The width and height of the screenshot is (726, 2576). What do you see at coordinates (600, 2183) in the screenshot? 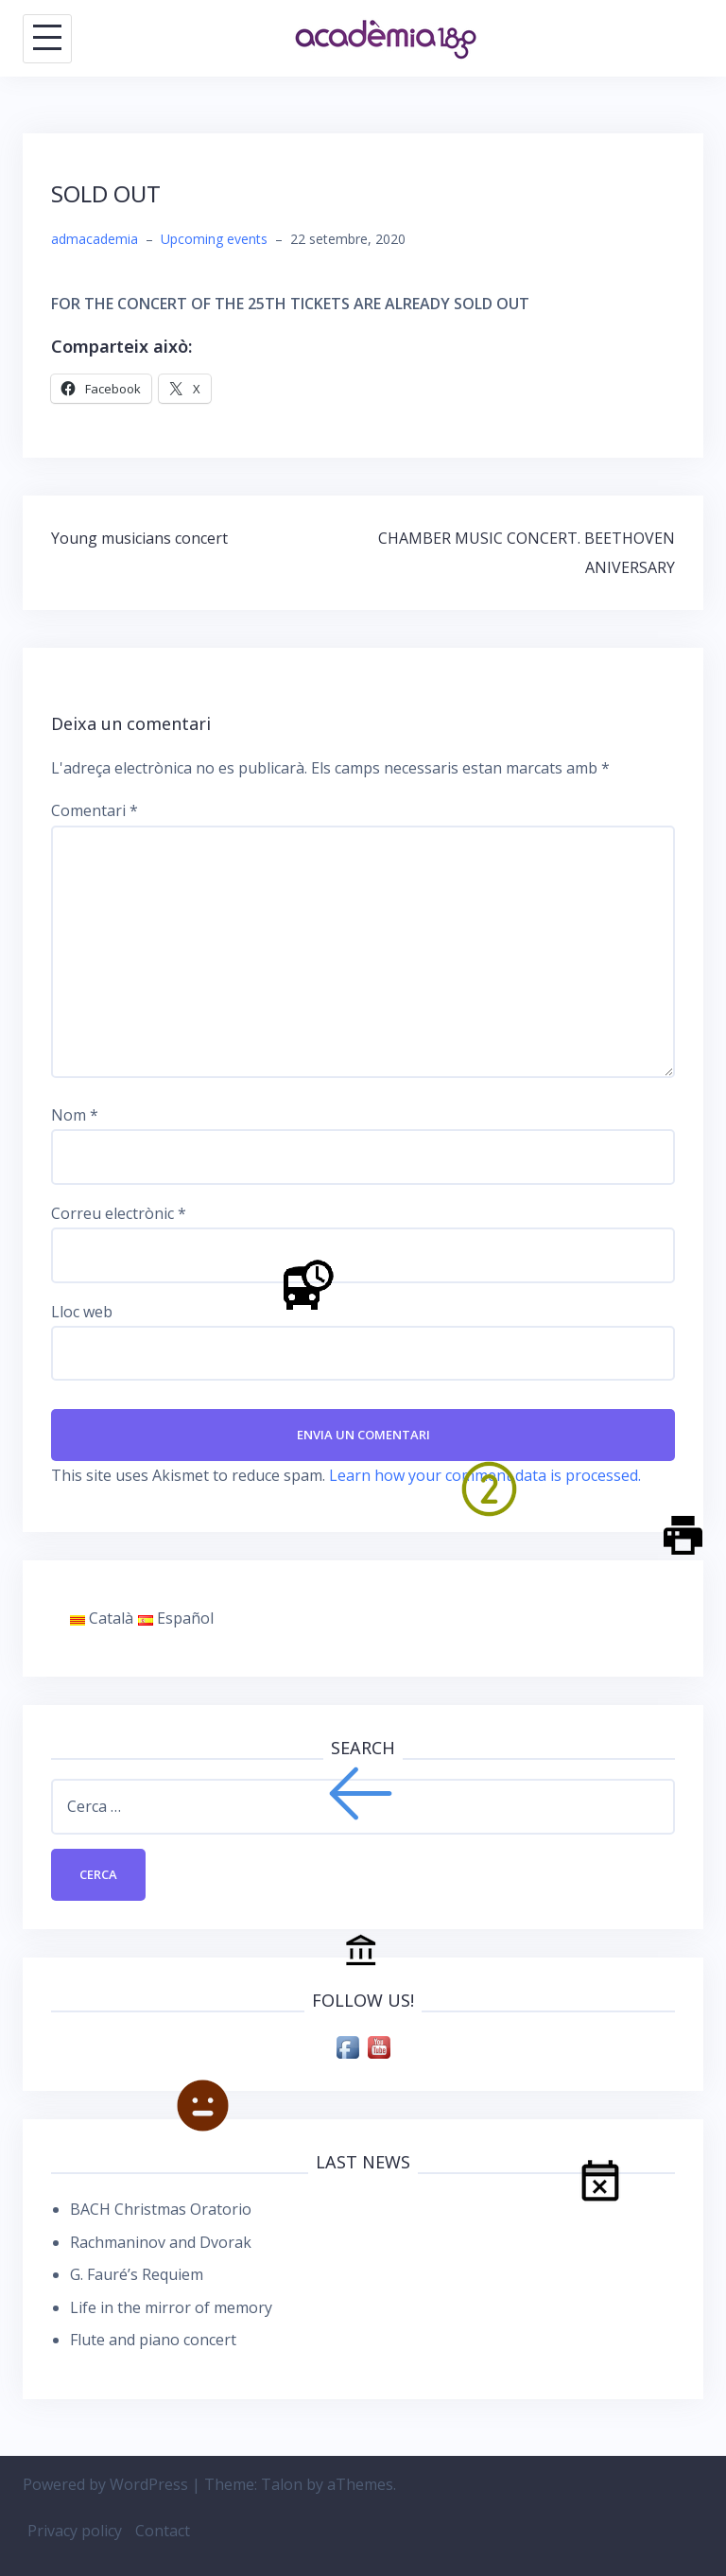
I see `indicates a busy or unavailable event` at bounding box center [600, 2183].